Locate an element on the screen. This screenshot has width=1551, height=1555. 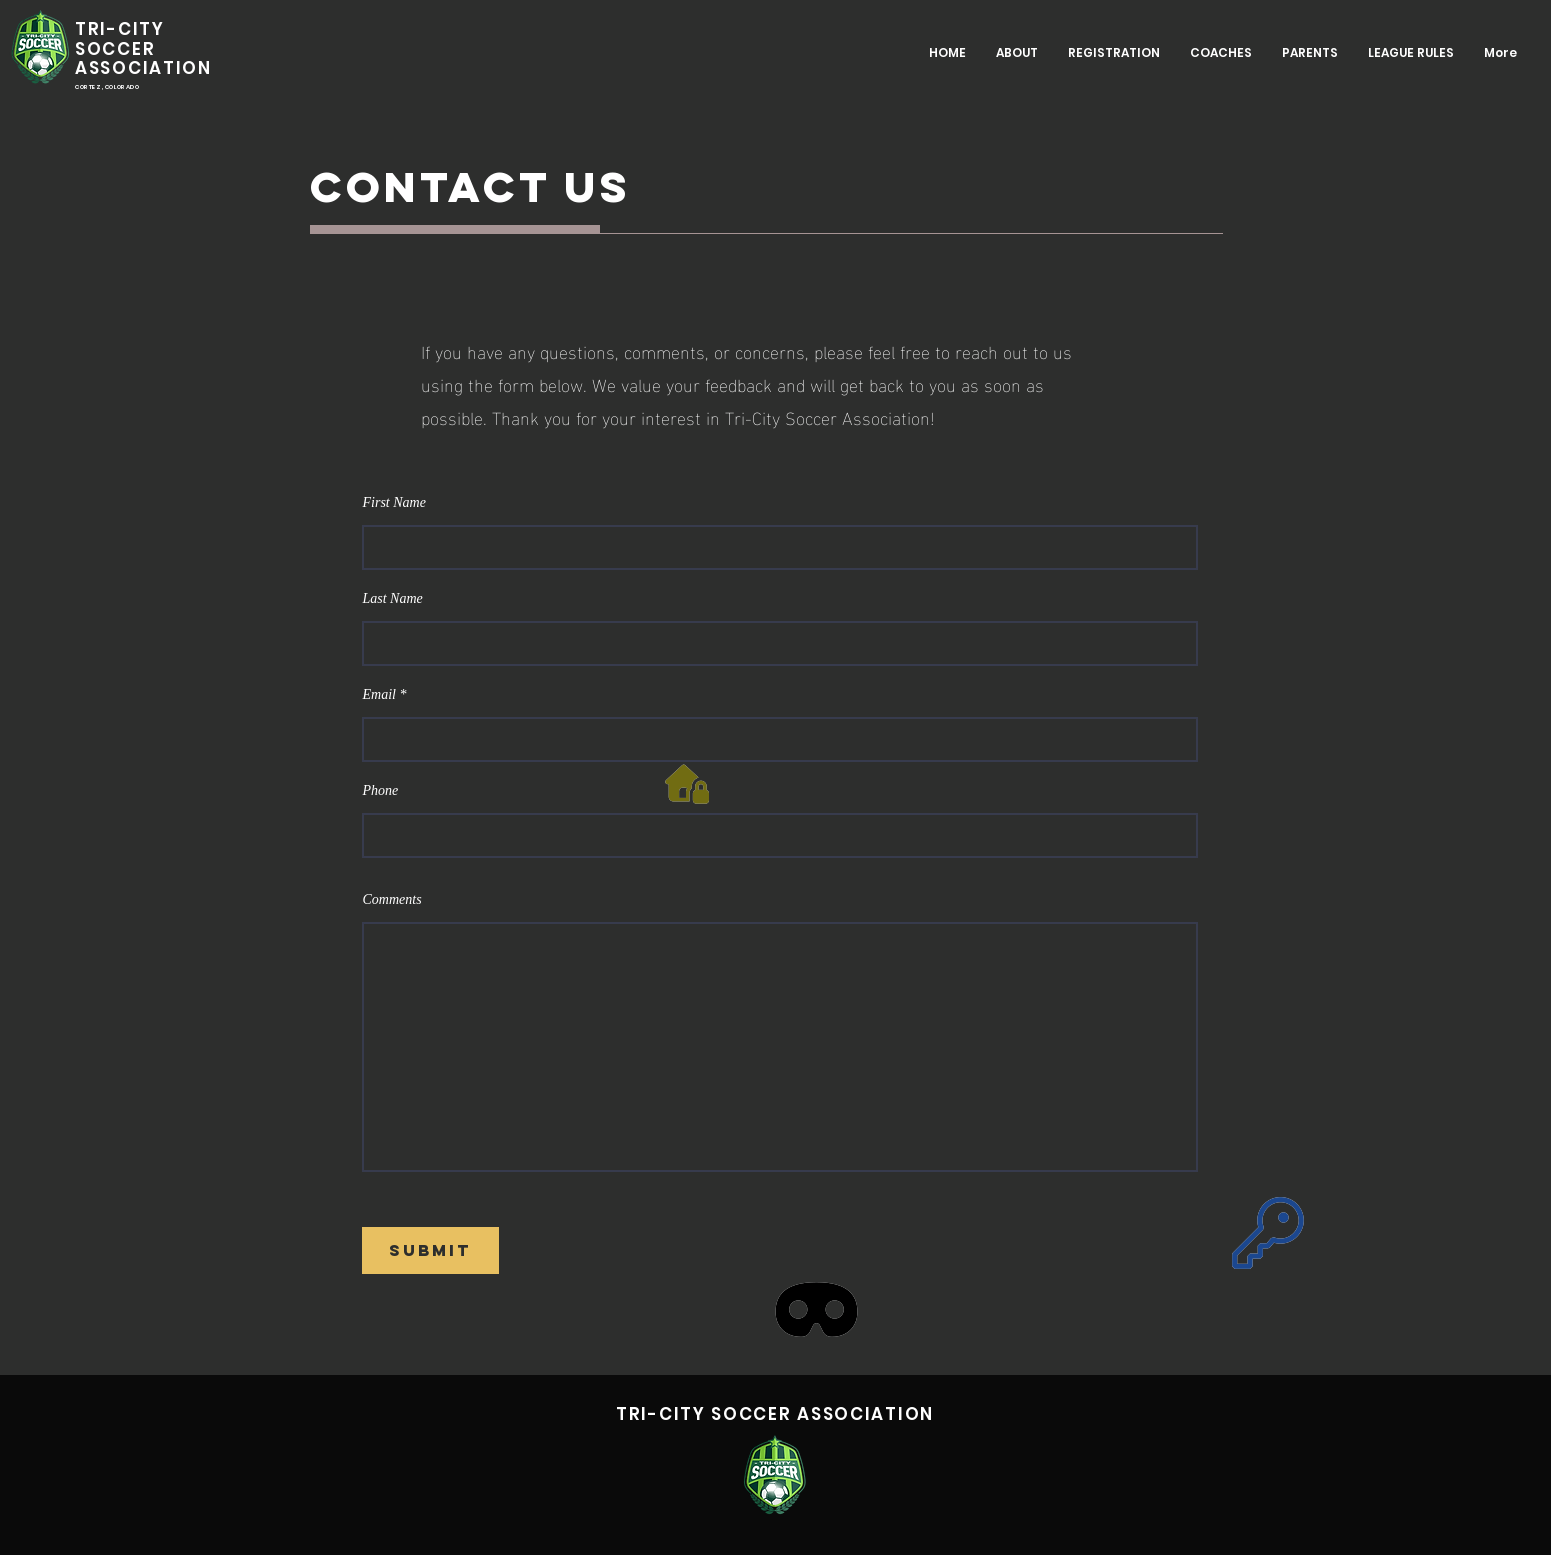
home security settings is located at coordinates (686, 783).